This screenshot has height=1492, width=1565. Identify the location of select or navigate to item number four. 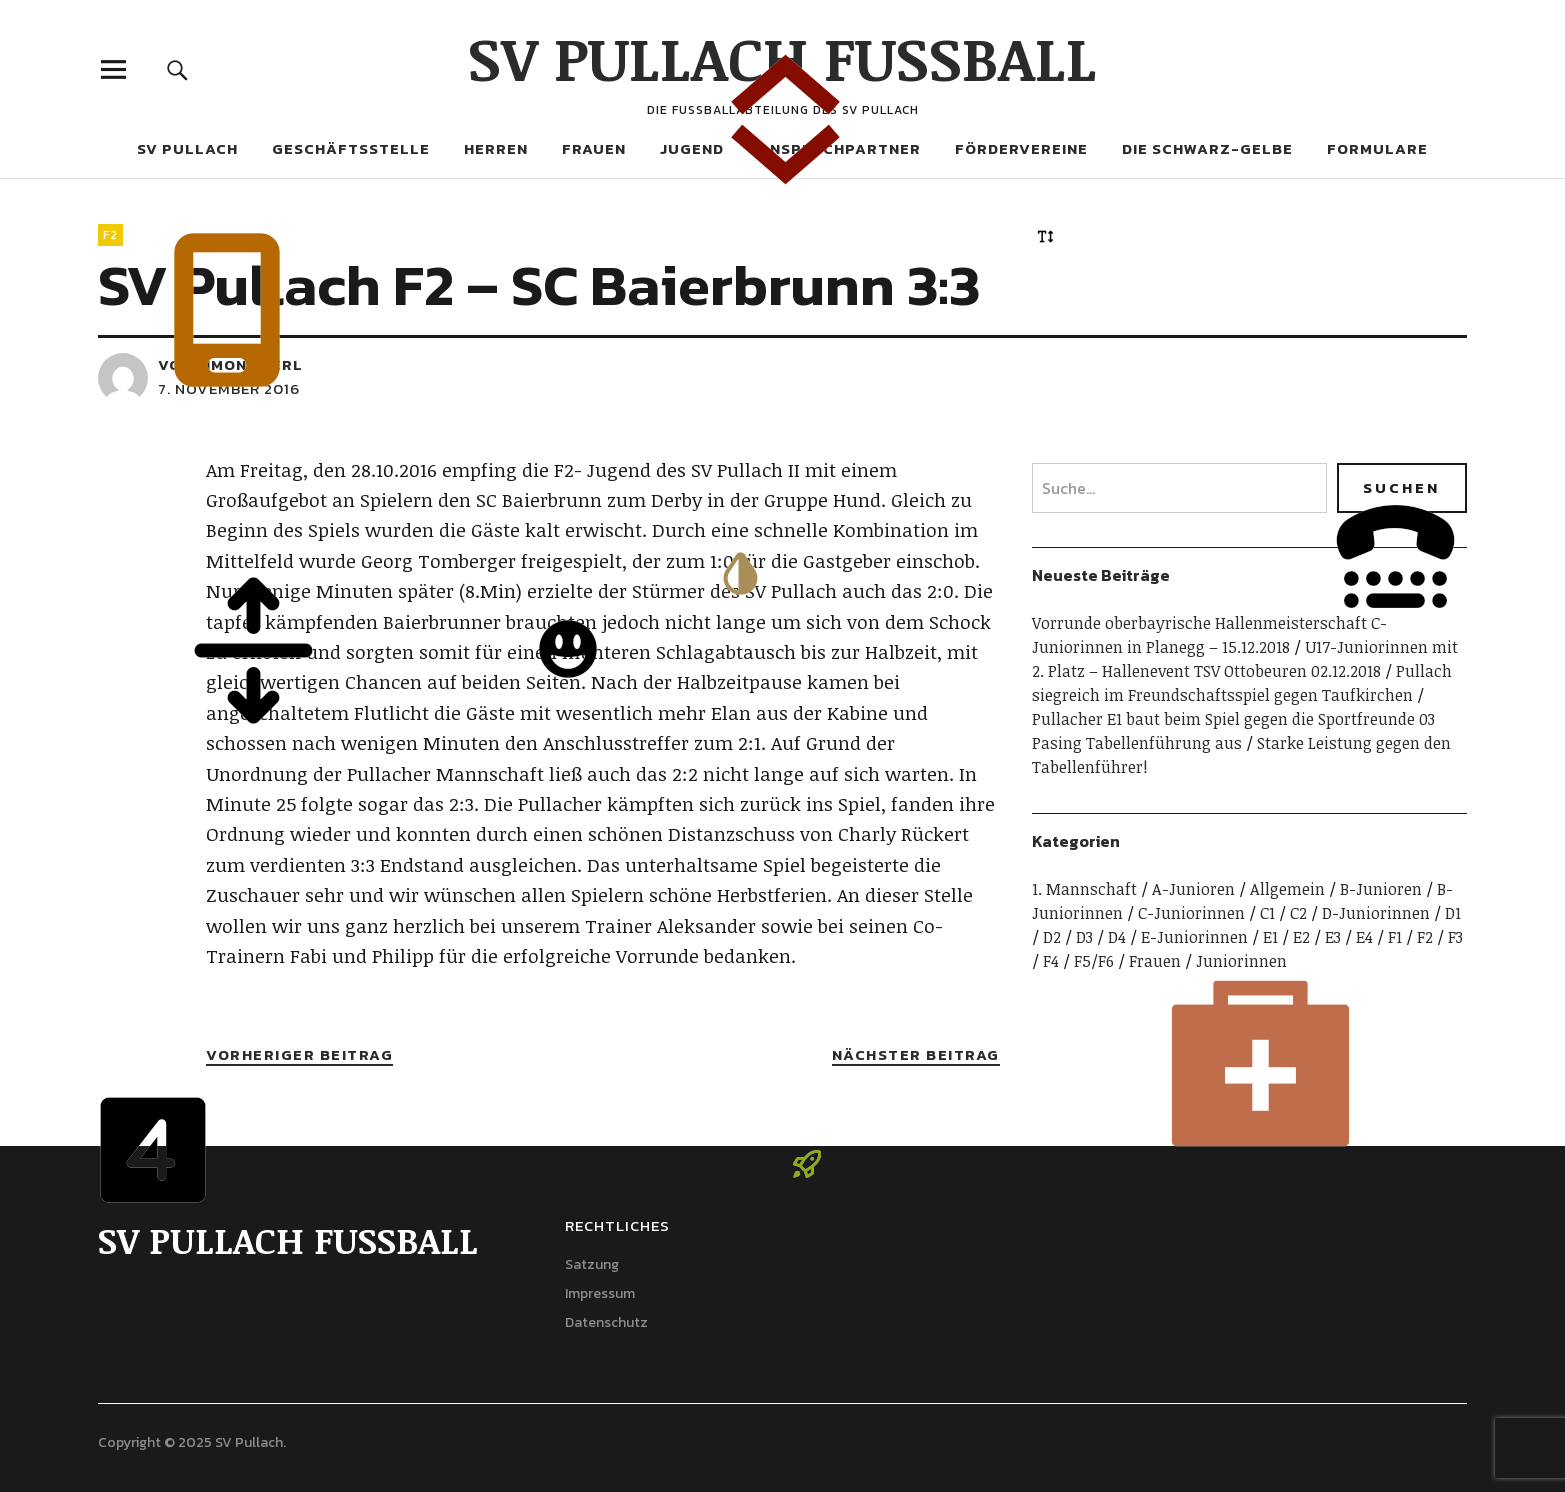
(153, 1150).